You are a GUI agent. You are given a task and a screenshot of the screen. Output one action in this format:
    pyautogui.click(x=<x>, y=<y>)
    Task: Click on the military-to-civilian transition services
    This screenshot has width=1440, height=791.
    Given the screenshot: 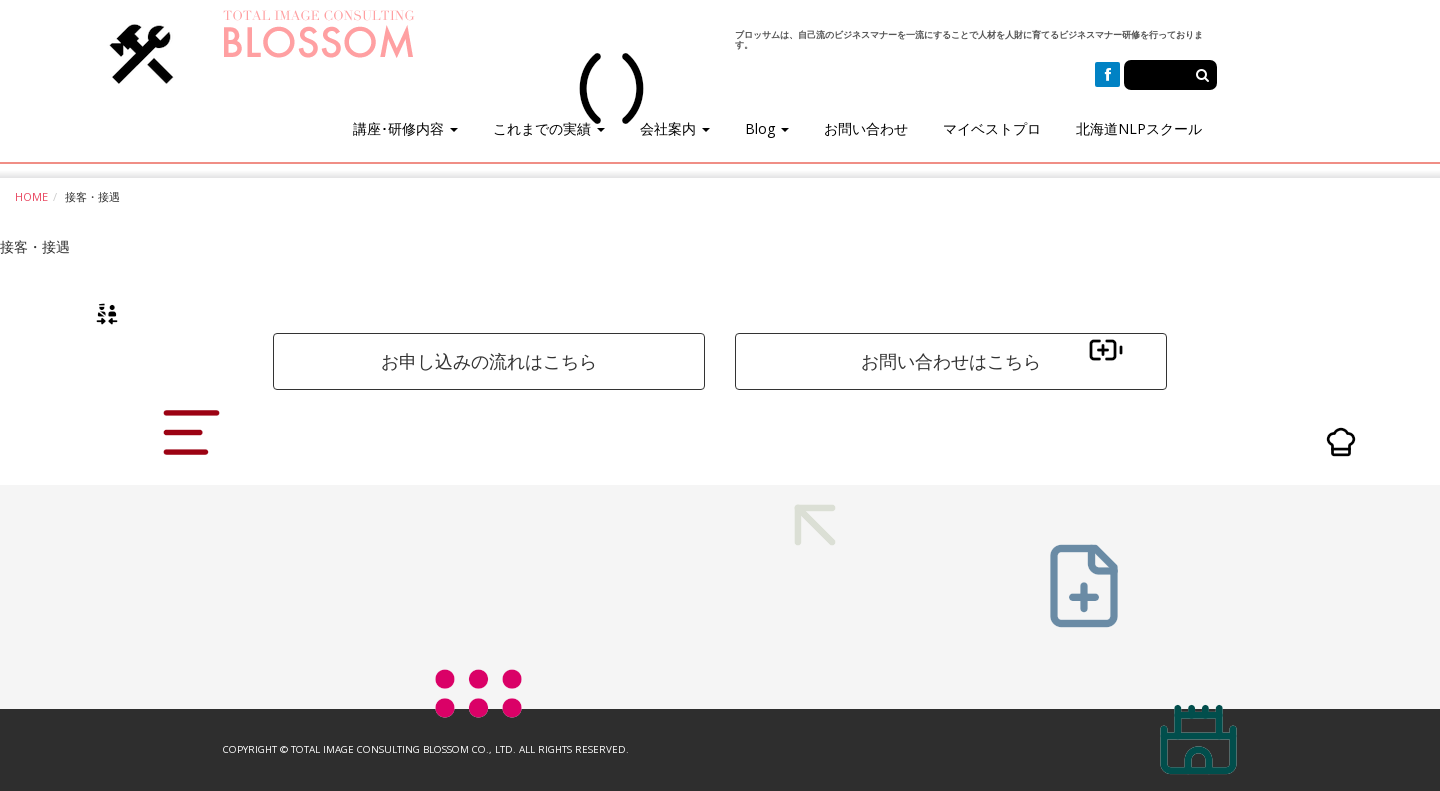 What is the action you would take?
    pyautogui.click(x=107, y=314)
    